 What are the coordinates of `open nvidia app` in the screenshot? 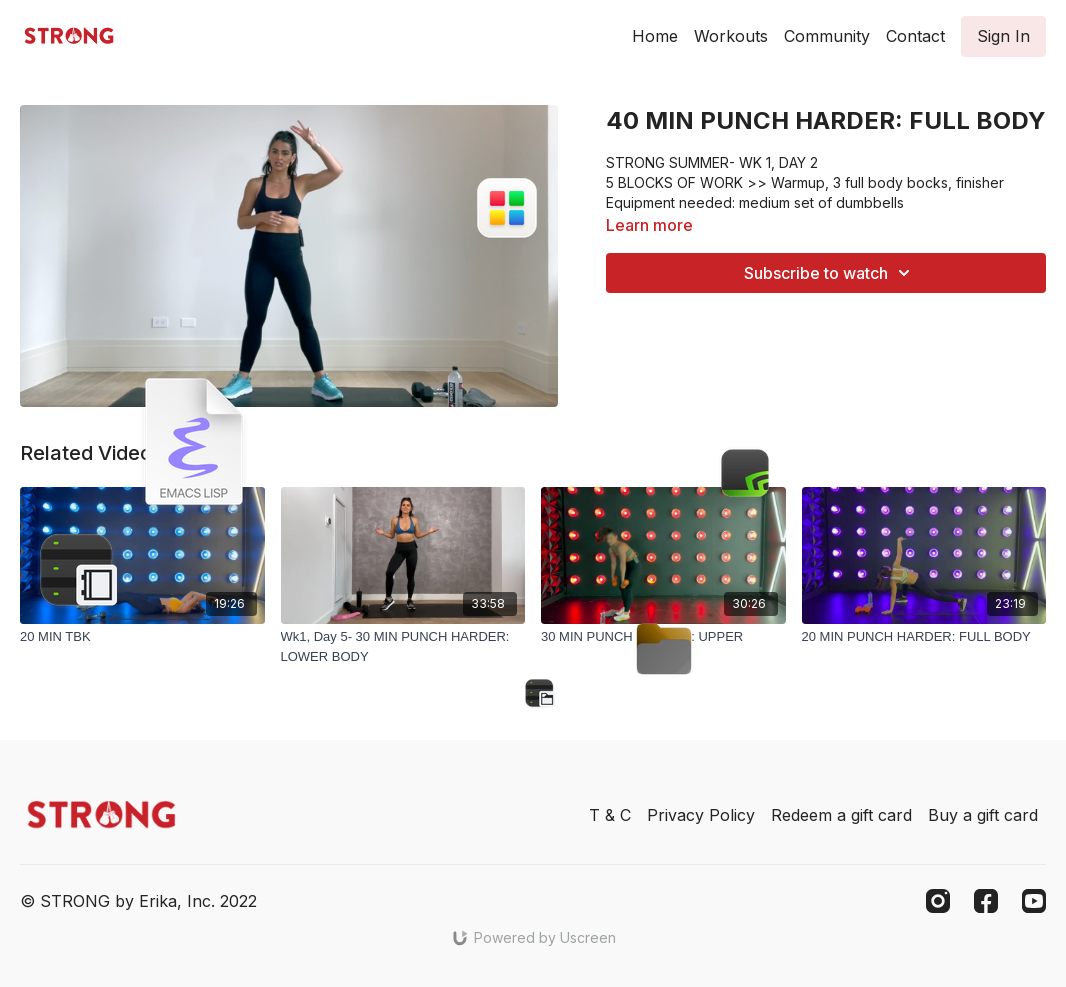 It's located at (745, 473).